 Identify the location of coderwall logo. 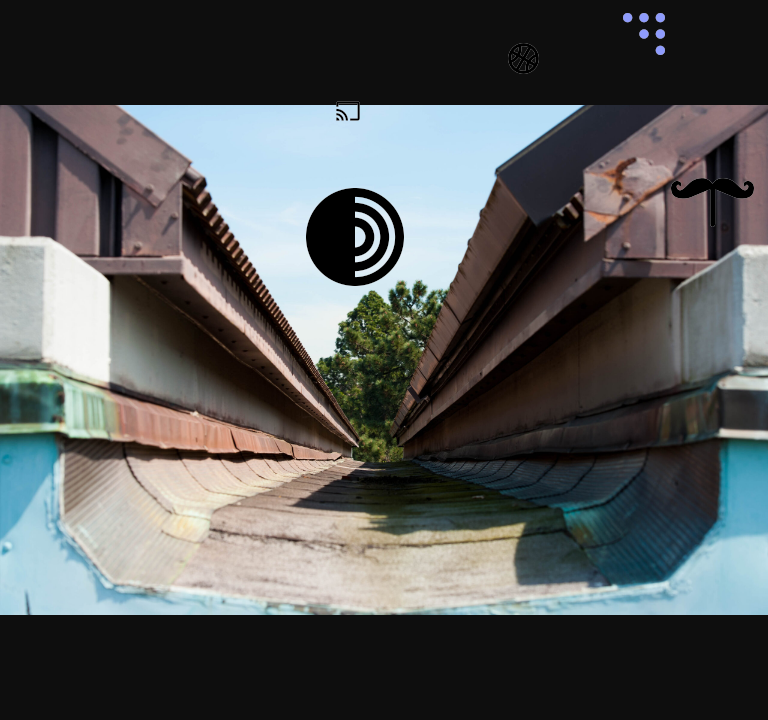
(644, 34).